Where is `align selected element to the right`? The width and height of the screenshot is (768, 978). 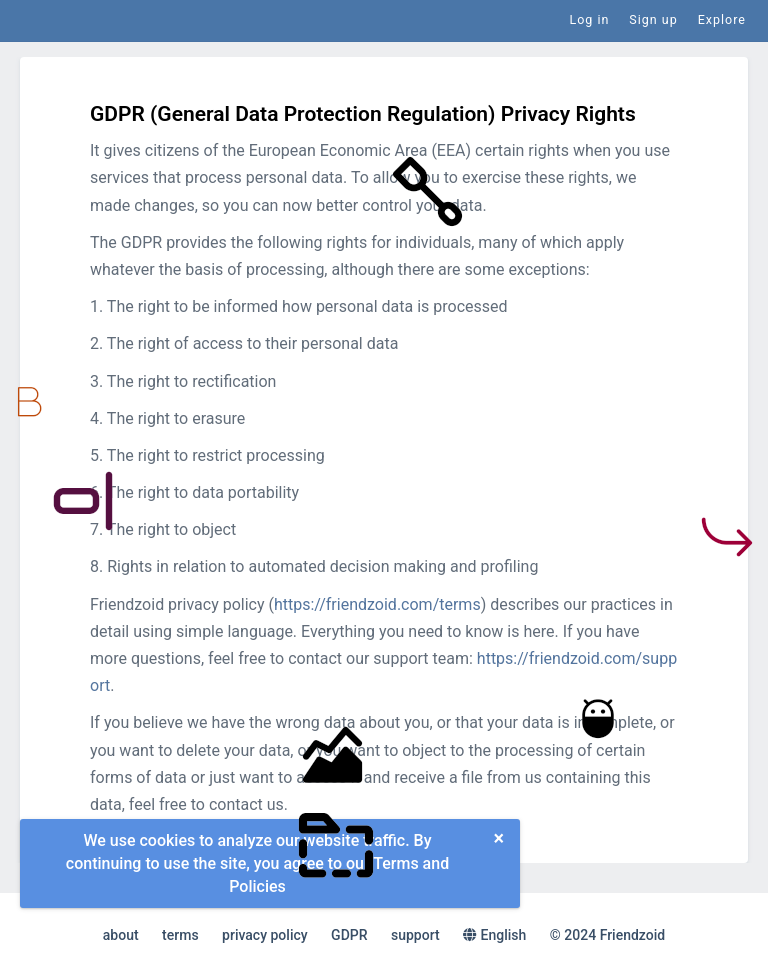 align selected element to the right is located at coordinates (83, 501).